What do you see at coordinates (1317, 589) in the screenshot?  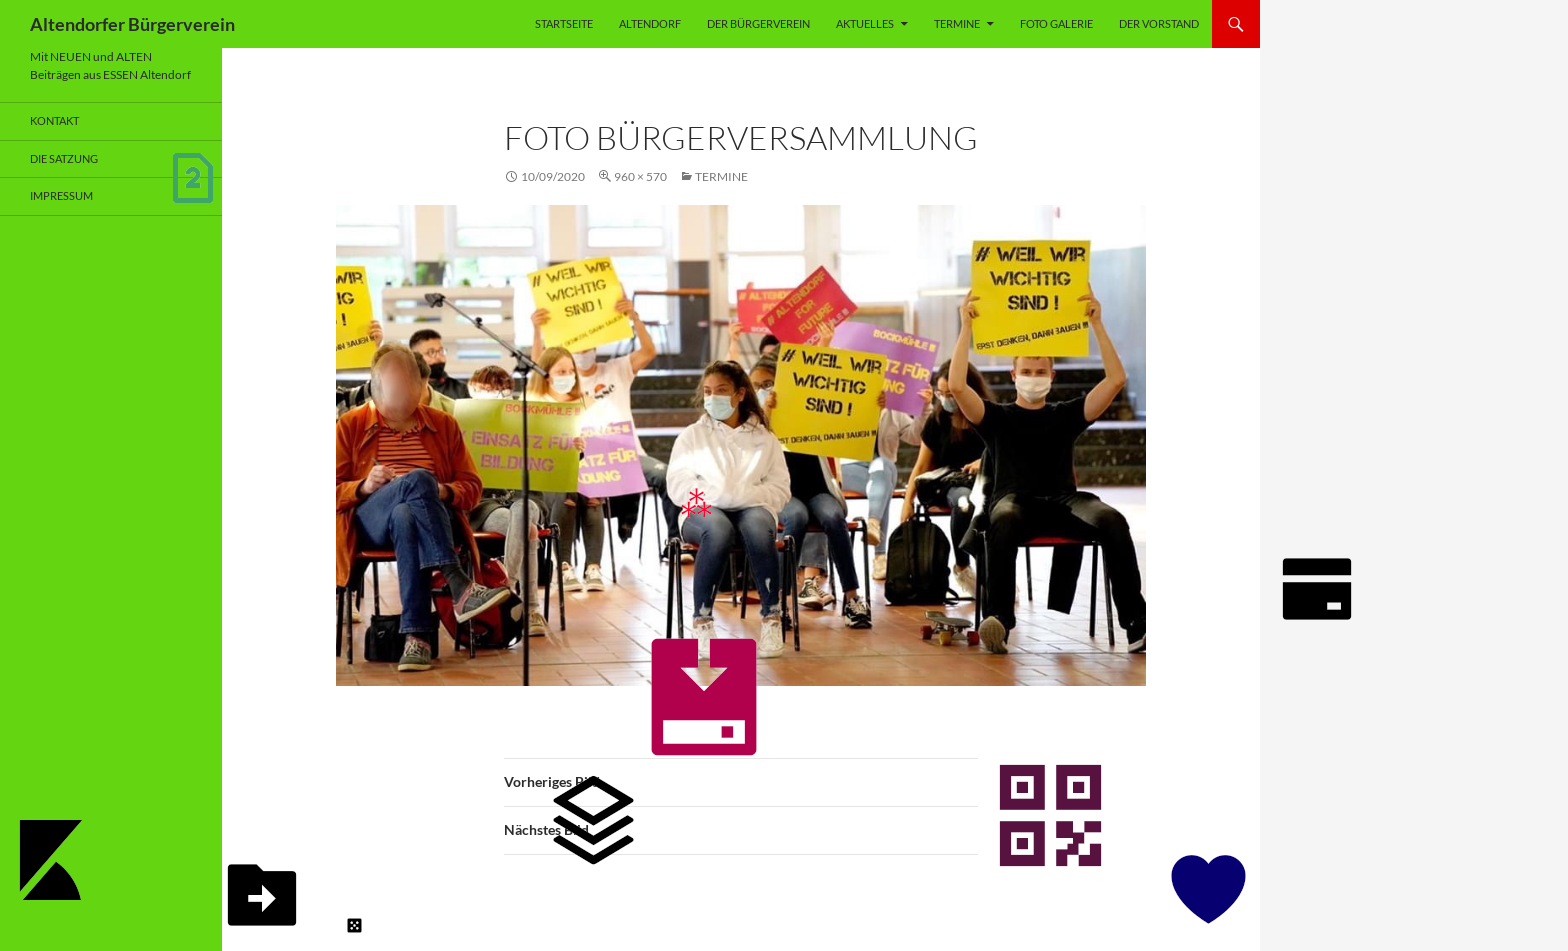 I see `access payment methods` at bounding box center [1317, 589].